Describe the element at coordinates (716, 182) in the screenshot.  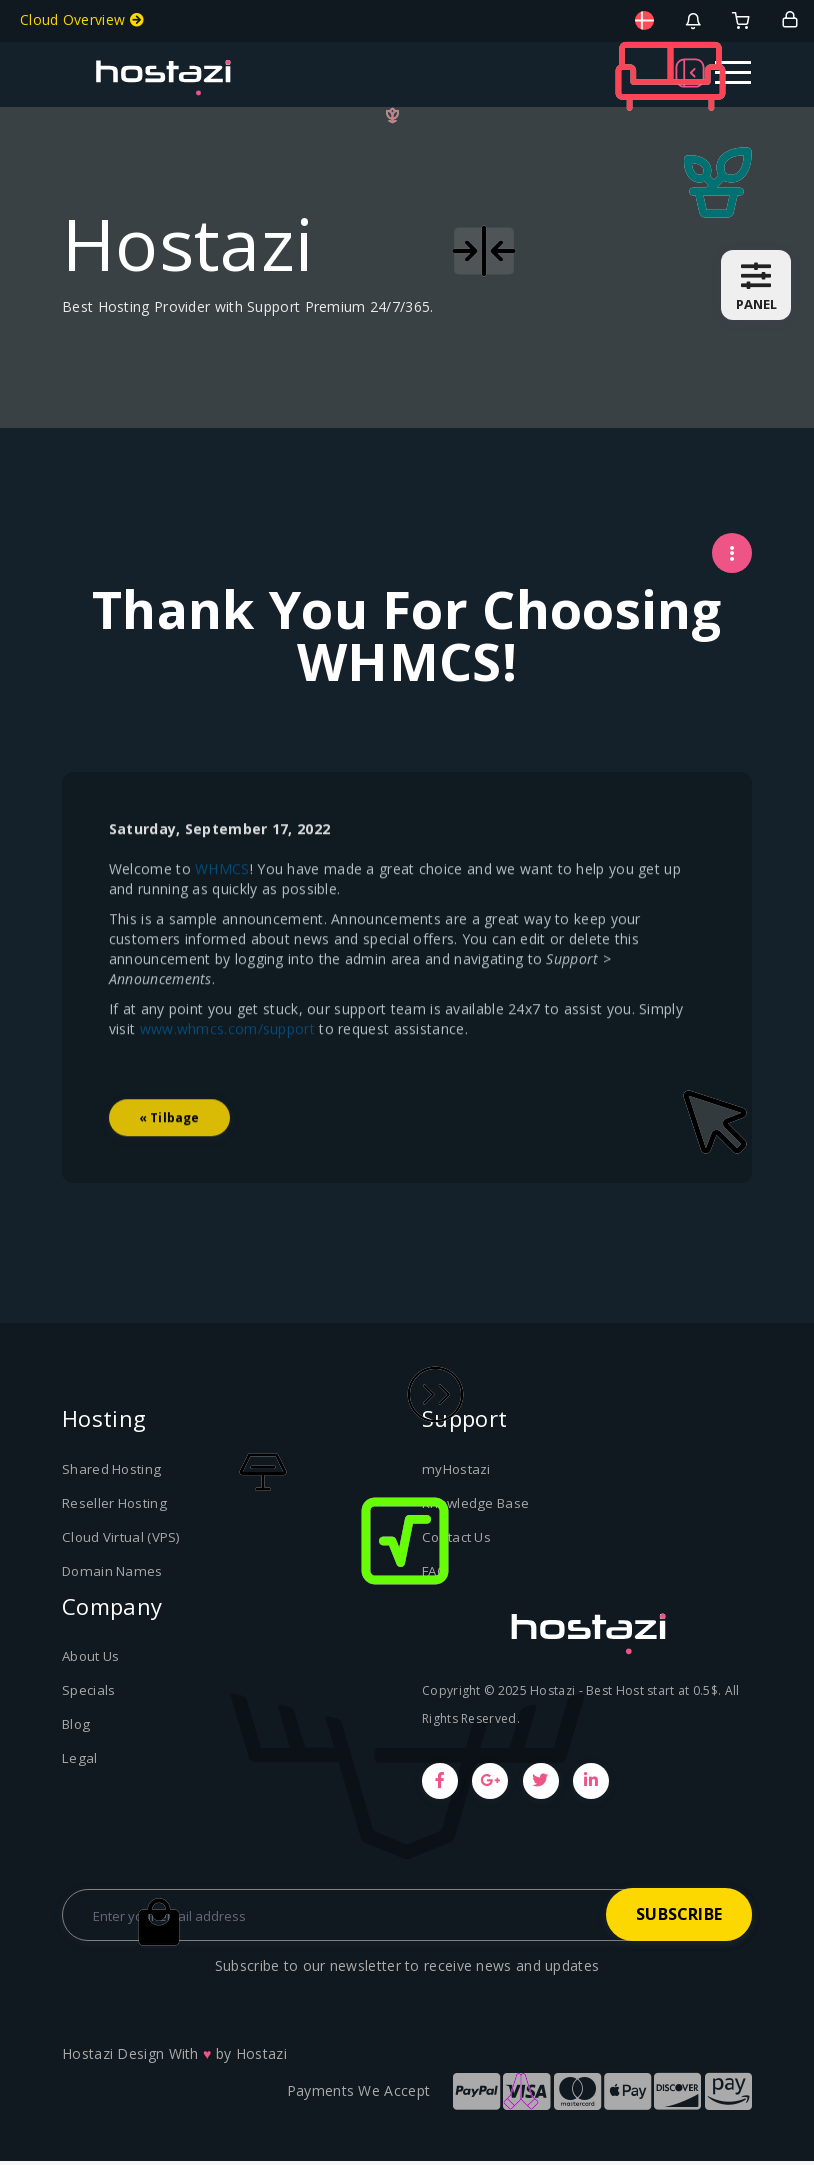
I see `access plant care or gardening features` at that location.